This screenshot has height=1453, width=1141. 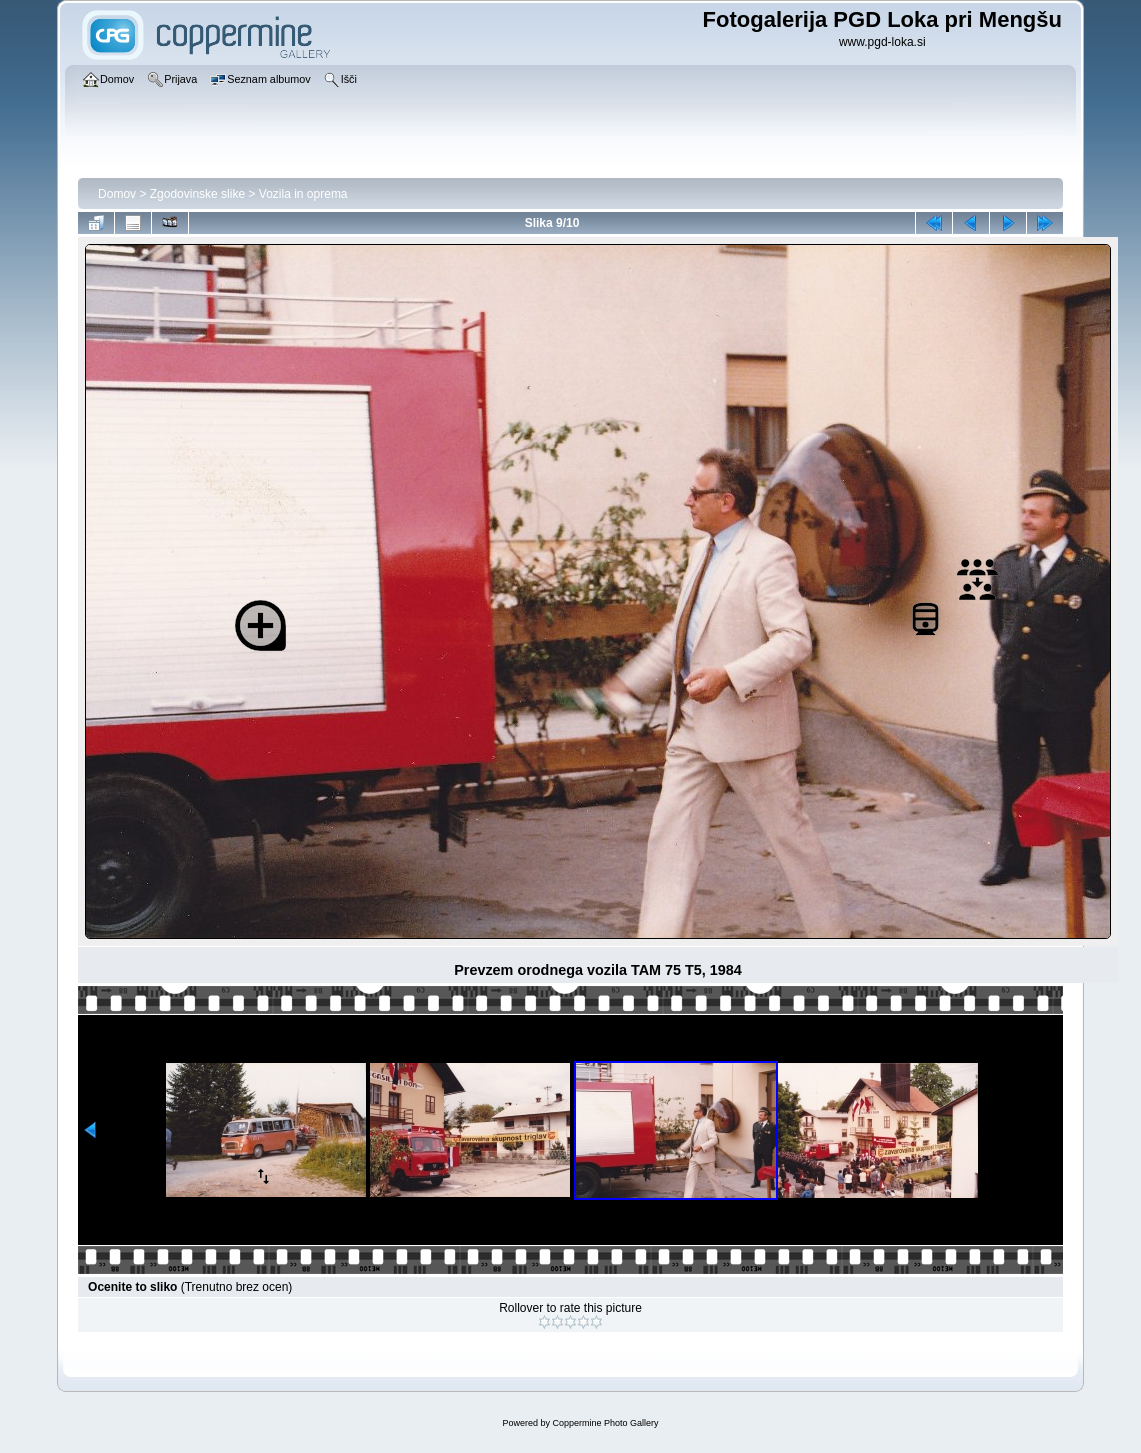 I want to click on add a new image or photo, so click(x=260, y=625).